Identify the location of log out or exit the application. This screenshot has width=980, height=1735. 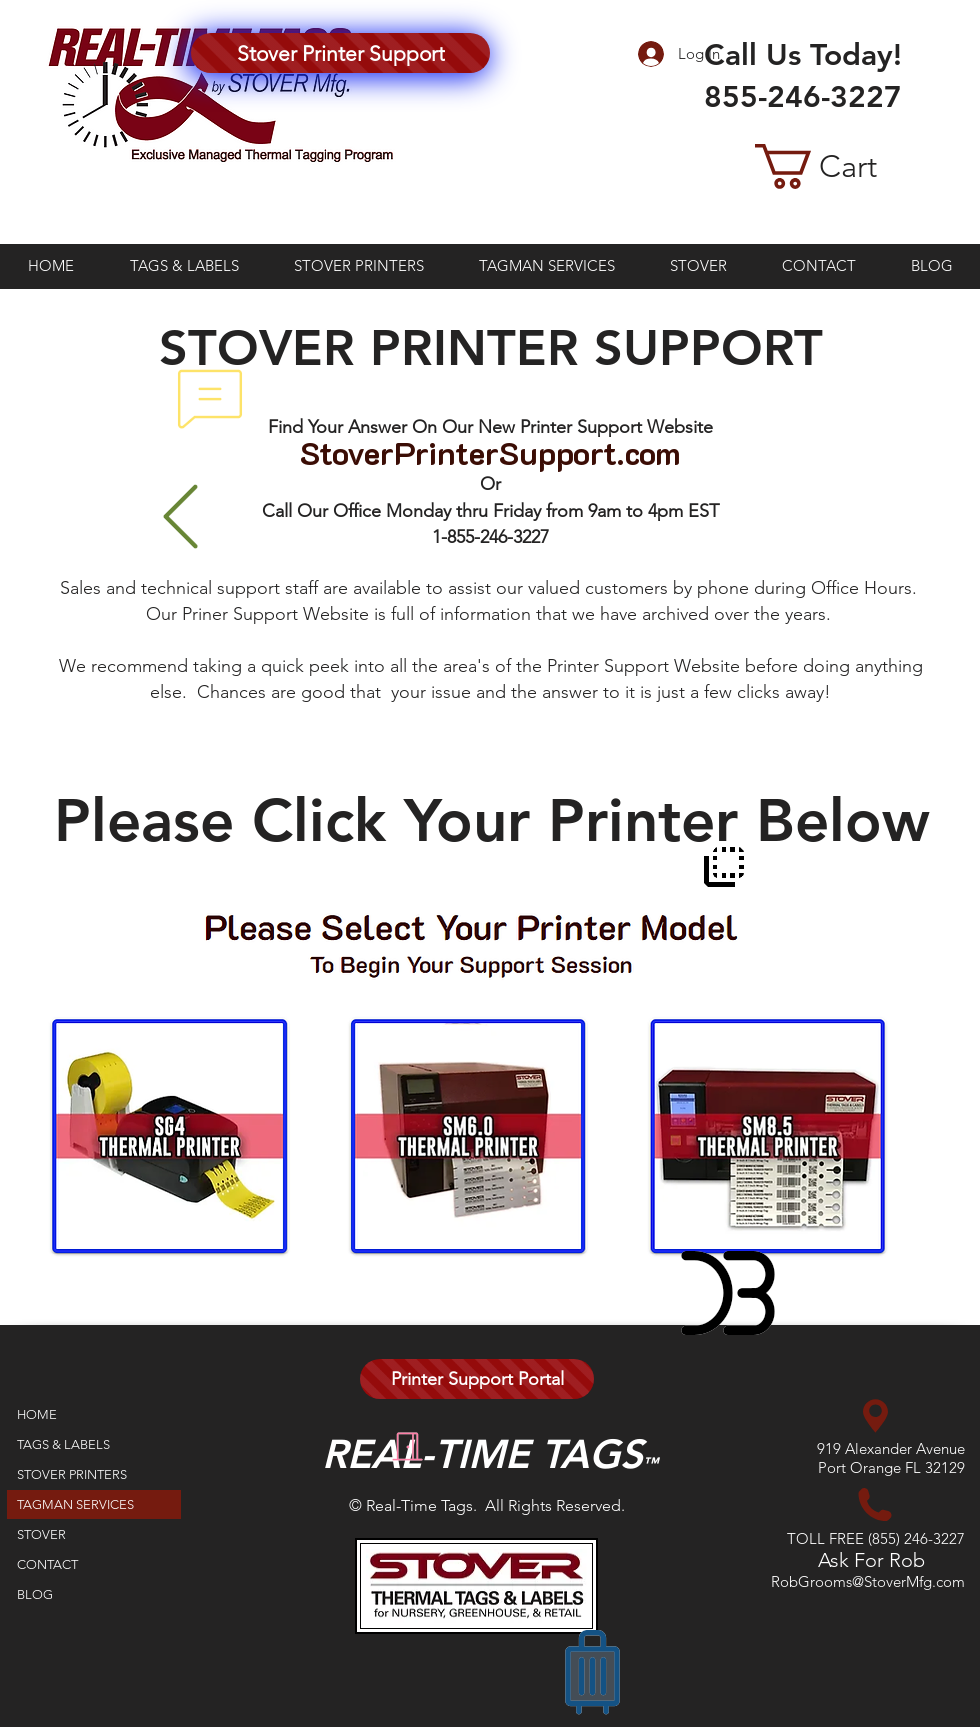
(407, 1446).